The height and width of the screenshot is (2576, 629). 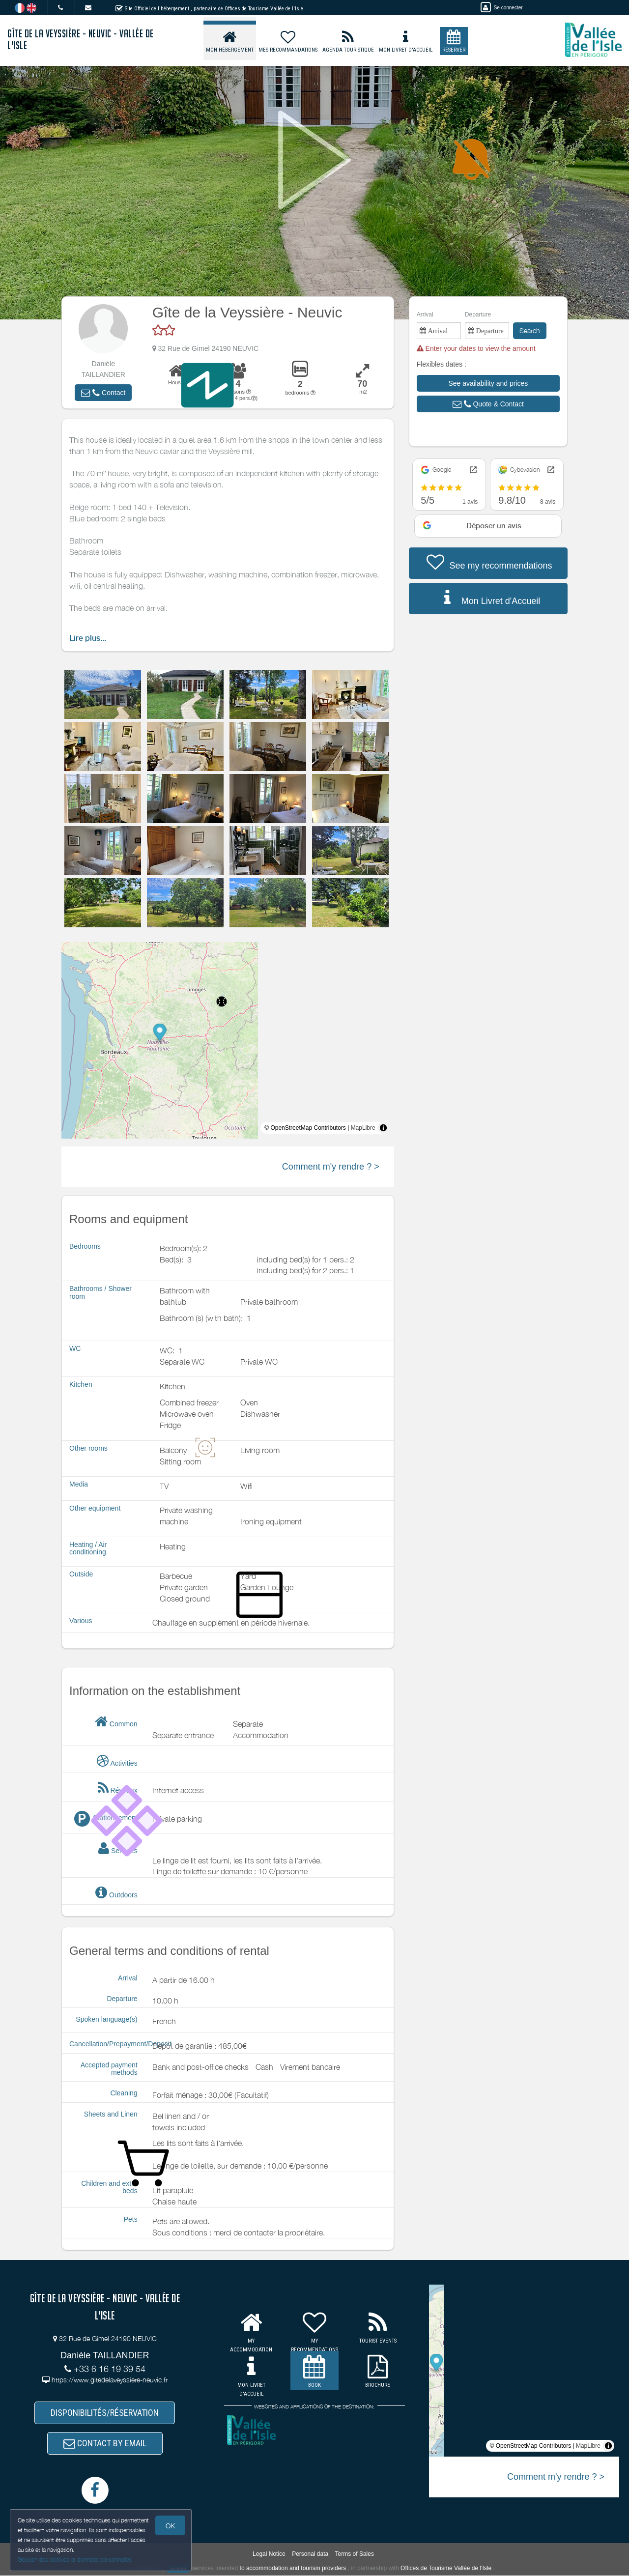 I want to click on mute notifications, so click(x=471, y=159).